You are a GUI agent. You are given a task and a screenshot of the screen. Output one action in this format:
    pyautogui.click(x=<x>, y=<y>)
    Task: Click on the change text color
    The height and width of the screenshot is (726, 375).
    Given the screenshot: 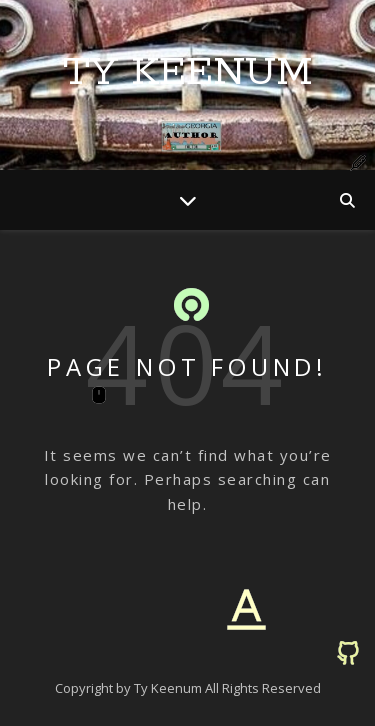 What is the action you would take?
    pyautogui.click(x=246, y=608)
    